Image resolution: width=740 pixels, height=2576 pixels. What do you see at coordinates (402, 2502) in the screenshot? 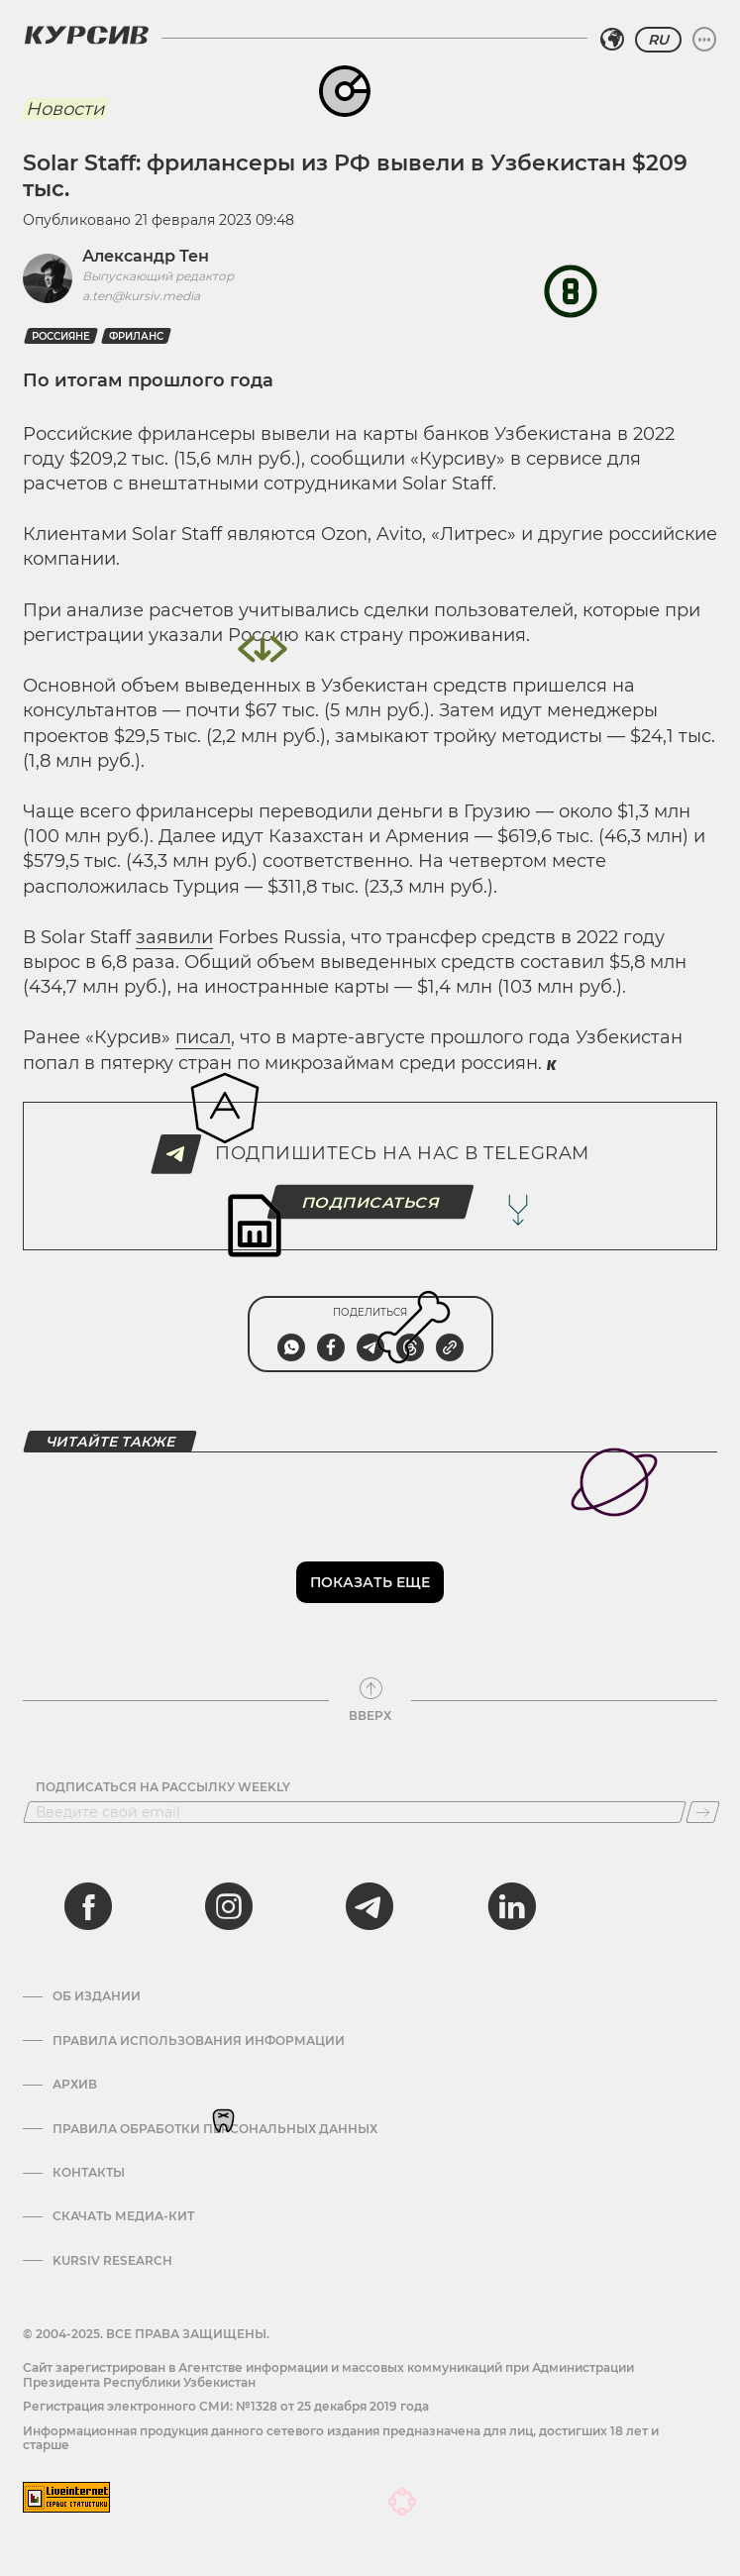
I see `edit vector path anchor points` at bounding box center [402, 2502].